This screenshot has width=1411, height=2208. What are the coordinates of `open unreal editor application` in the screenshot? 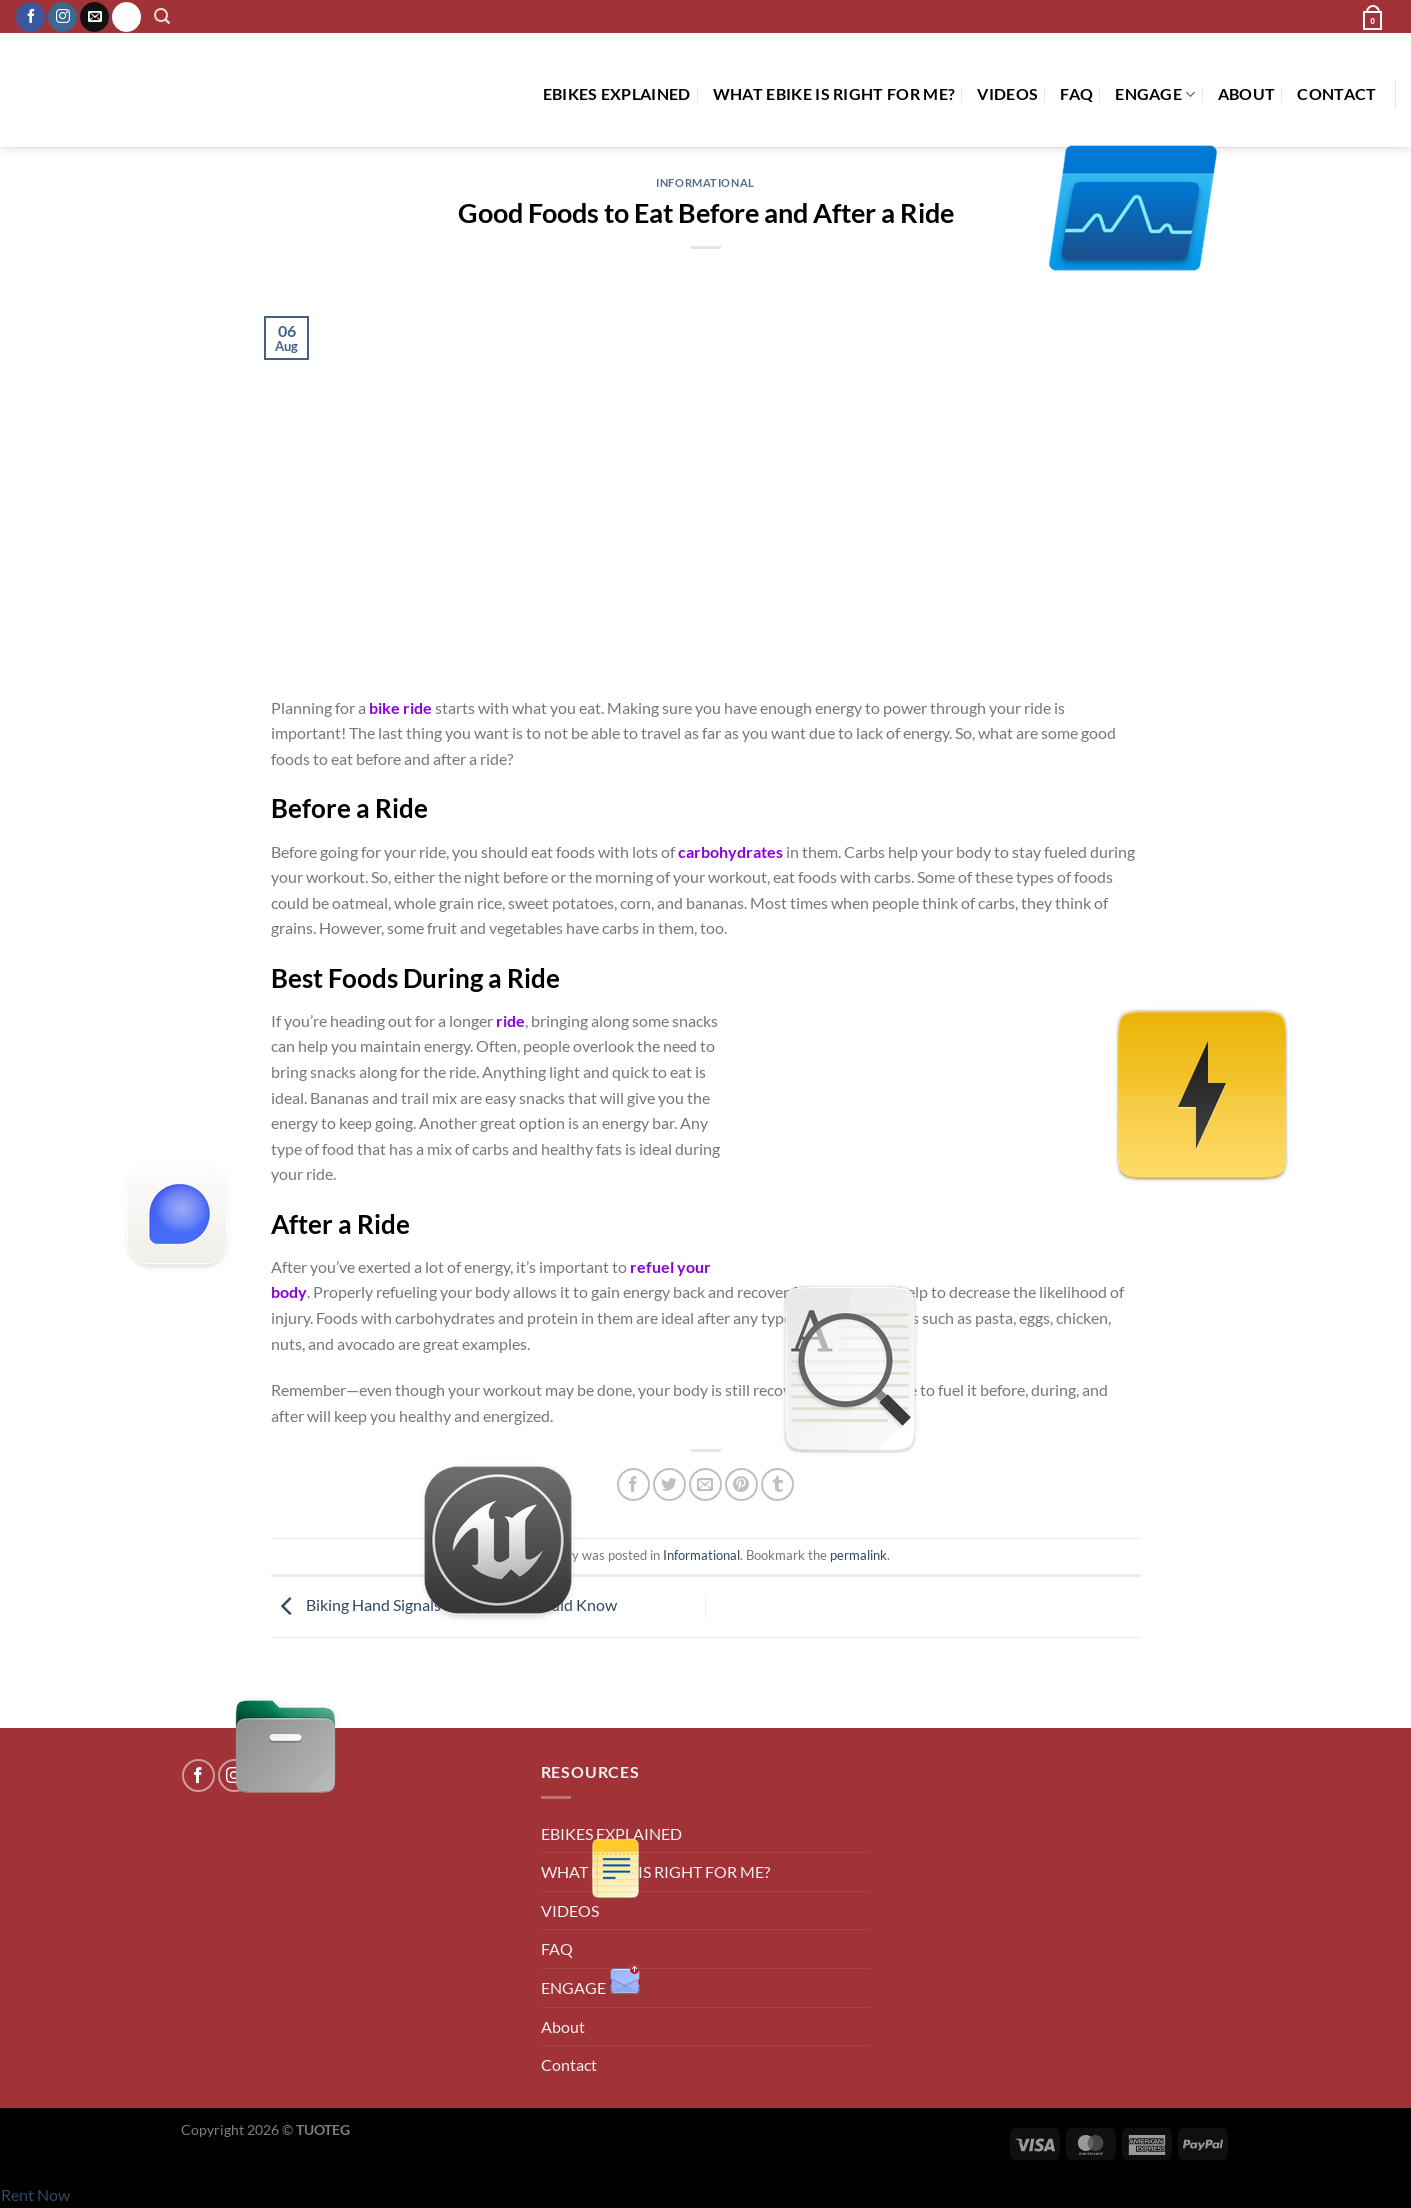 It's located at (498, 1540).